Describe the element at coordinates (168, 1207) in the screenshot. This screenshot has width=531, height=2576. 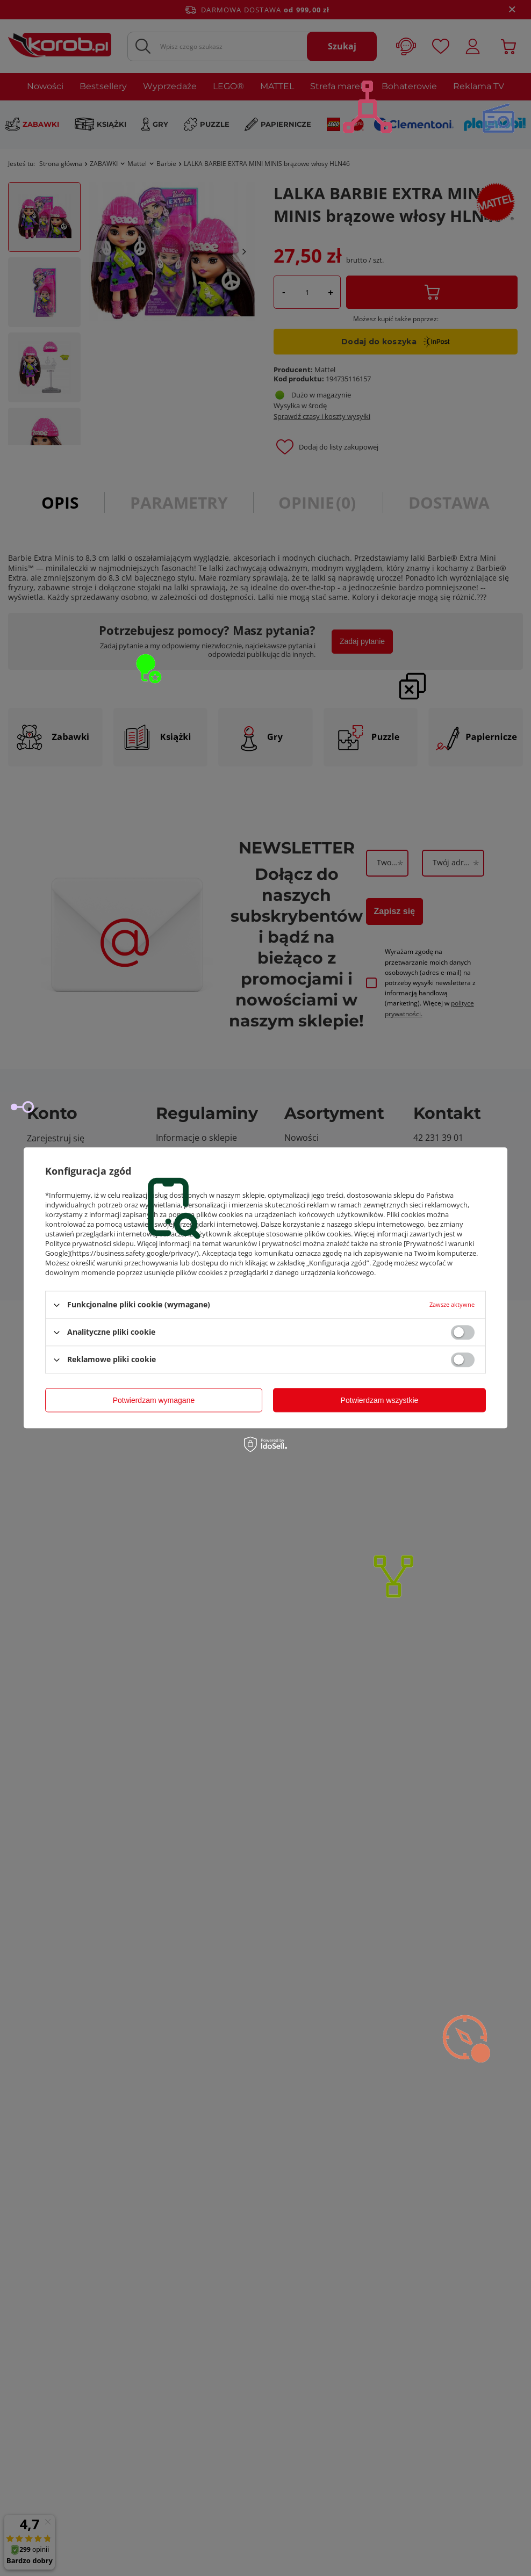
I see `search for a mobile device` at that location.